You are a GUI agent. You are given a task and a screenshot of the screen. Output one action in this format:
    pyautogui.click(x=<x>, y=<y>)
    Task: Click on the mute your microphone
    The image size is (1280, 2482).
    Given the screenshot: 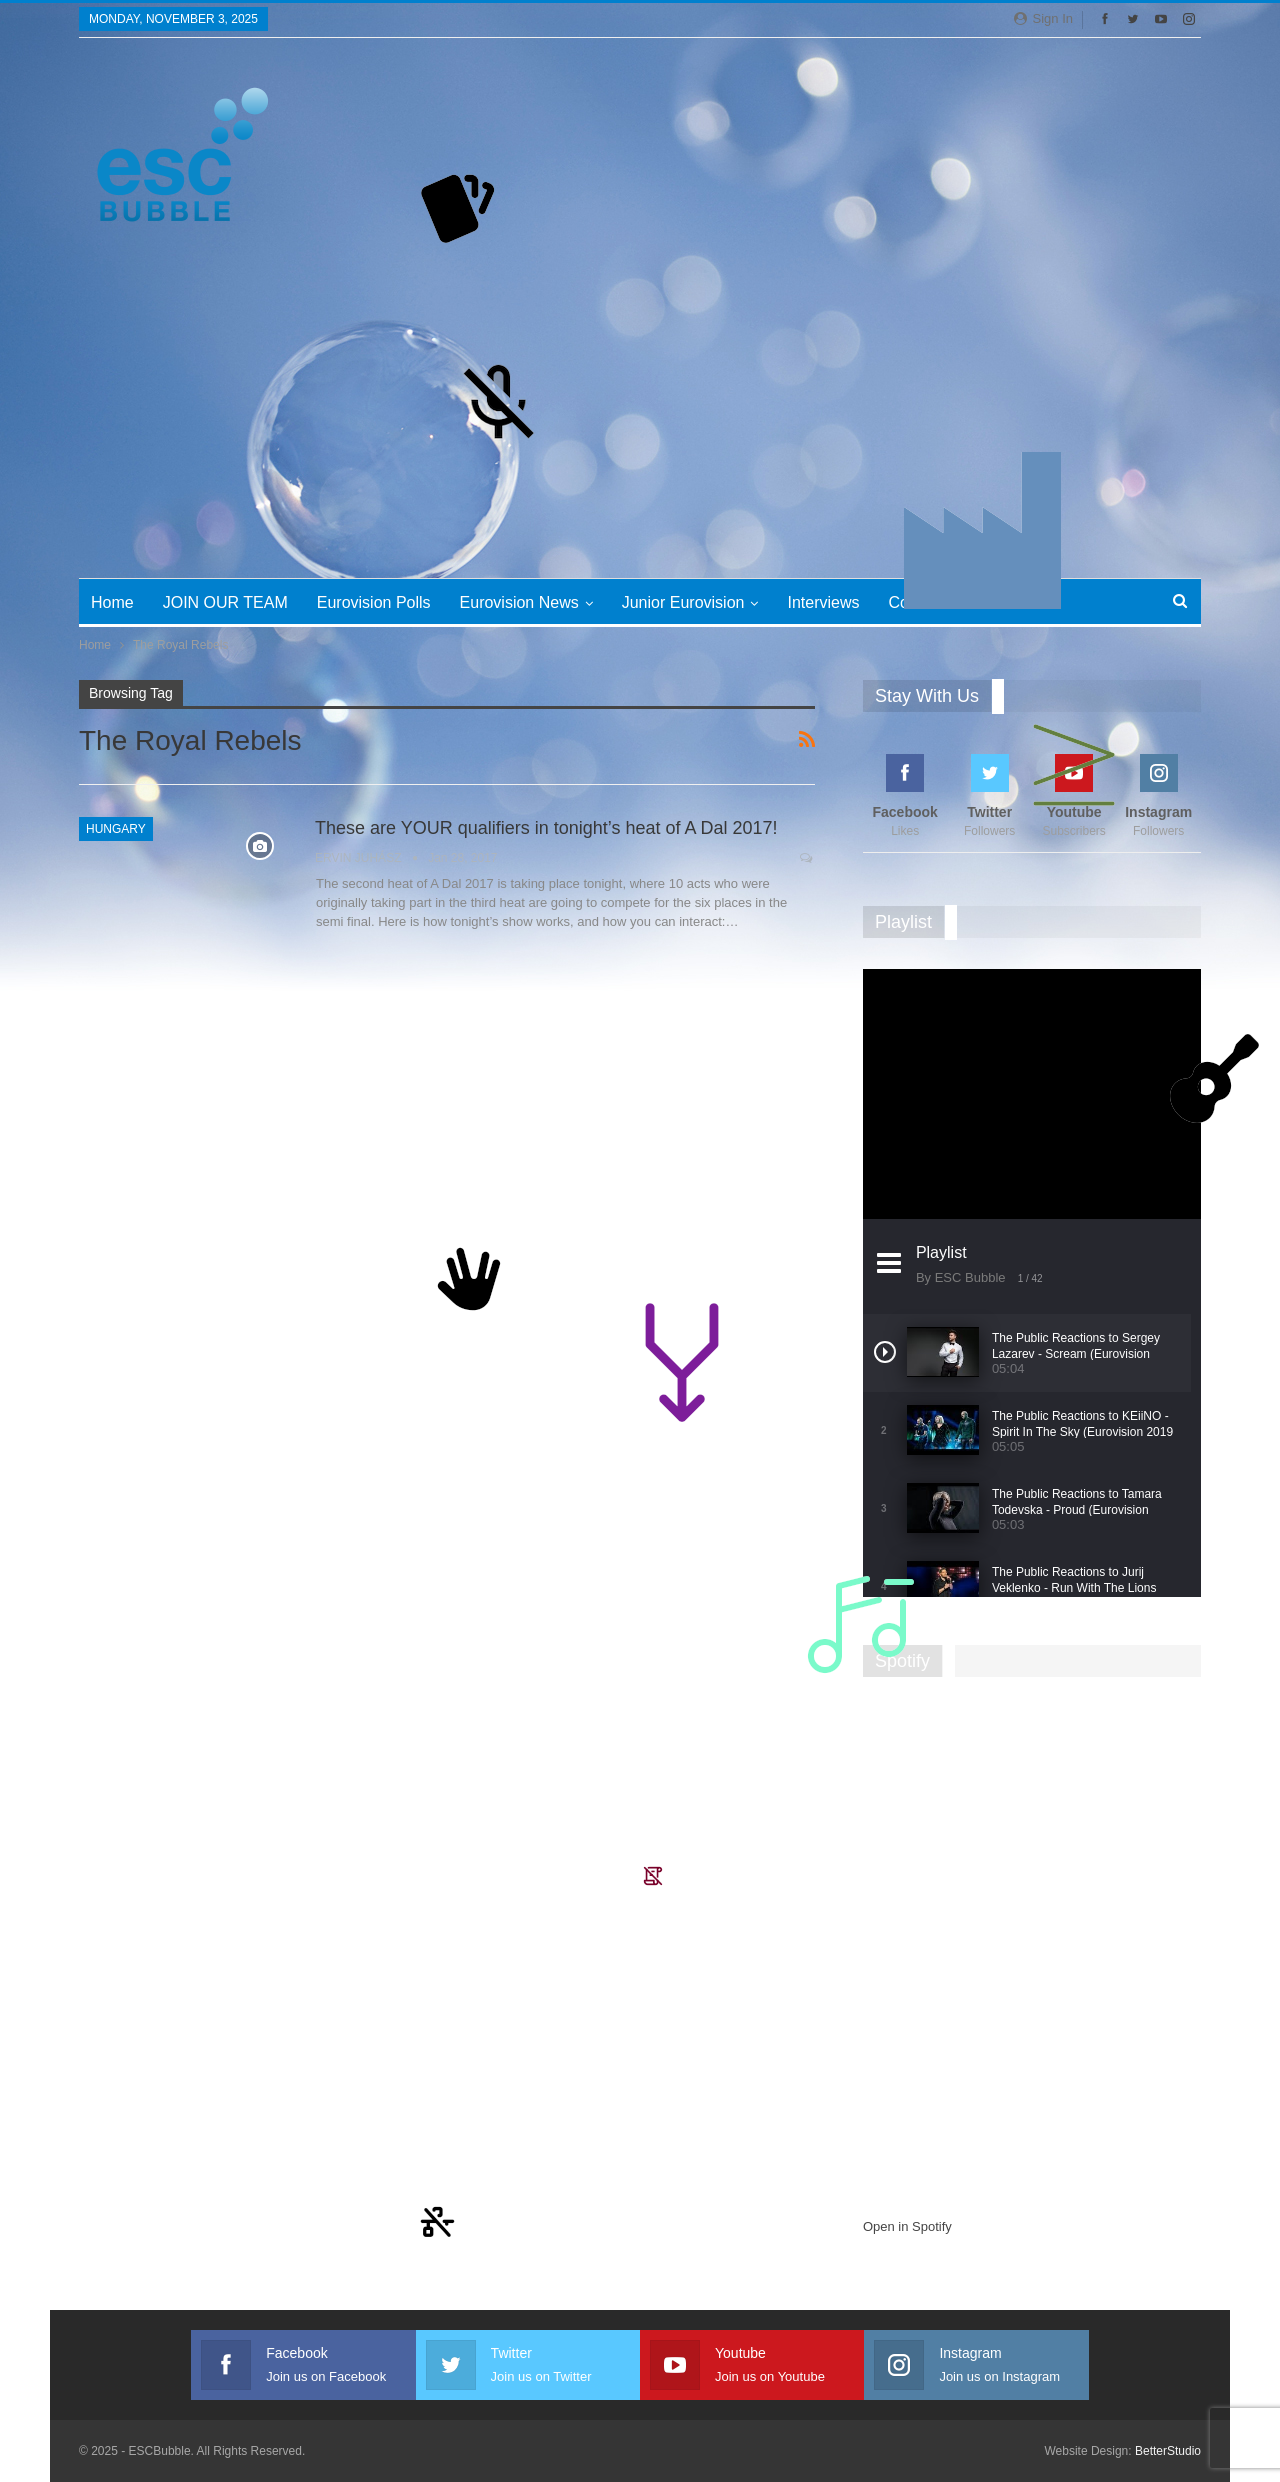 What is the action you would take?
    pyautogui.click(x=498, y=403)
    